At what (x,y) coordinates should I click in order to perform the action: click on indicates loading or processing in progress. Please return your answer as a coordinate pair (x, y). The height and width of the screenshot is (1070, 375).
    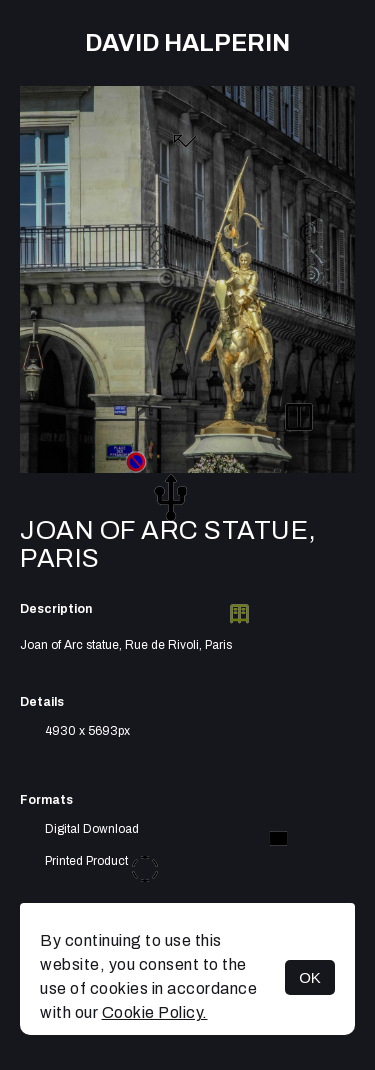
    Looking at the image, I should click on (145, 869).